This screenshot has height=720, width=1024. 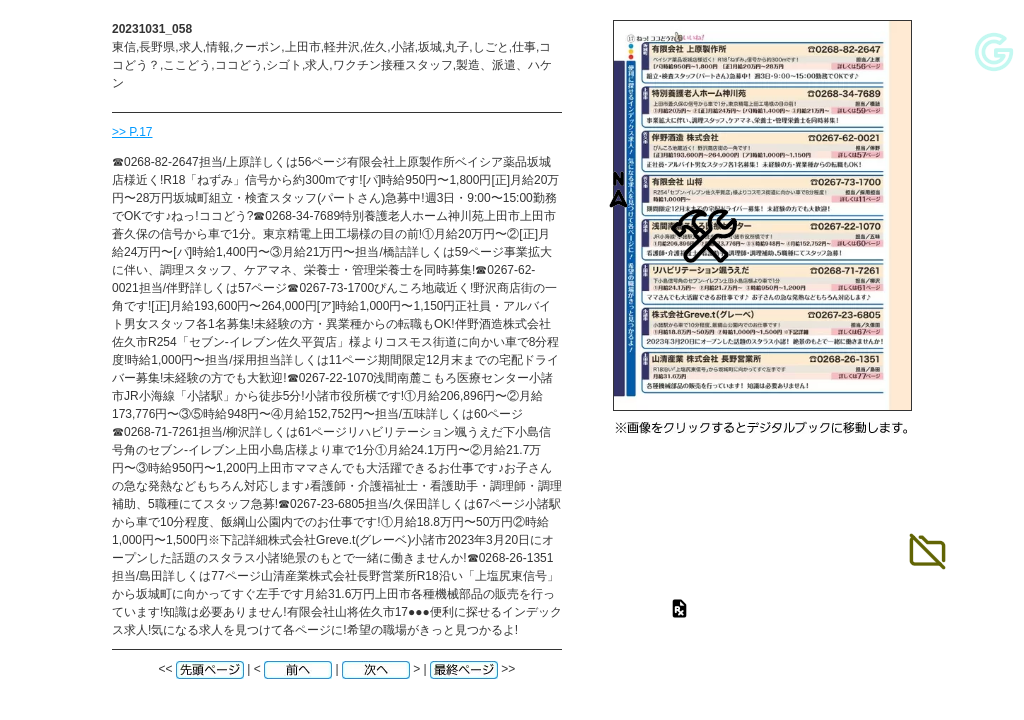 What do you see at coordinates (927, 551) in the screenshot?
I see `folder access is disabled or unavailable` at bounding box center [927, 551].